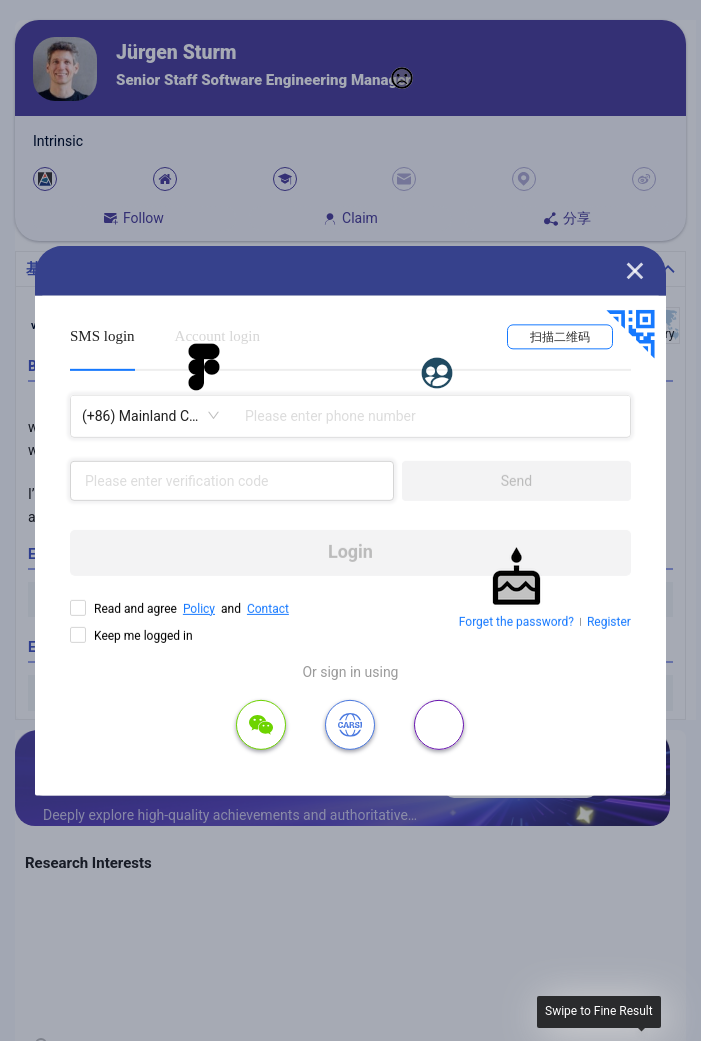 The width and height of the screenshot is (701, 1041). What do you see at coordinates (516, 578) in the screenshot?
I see `view birthday or celebration events` at bounding box center [516, 578].